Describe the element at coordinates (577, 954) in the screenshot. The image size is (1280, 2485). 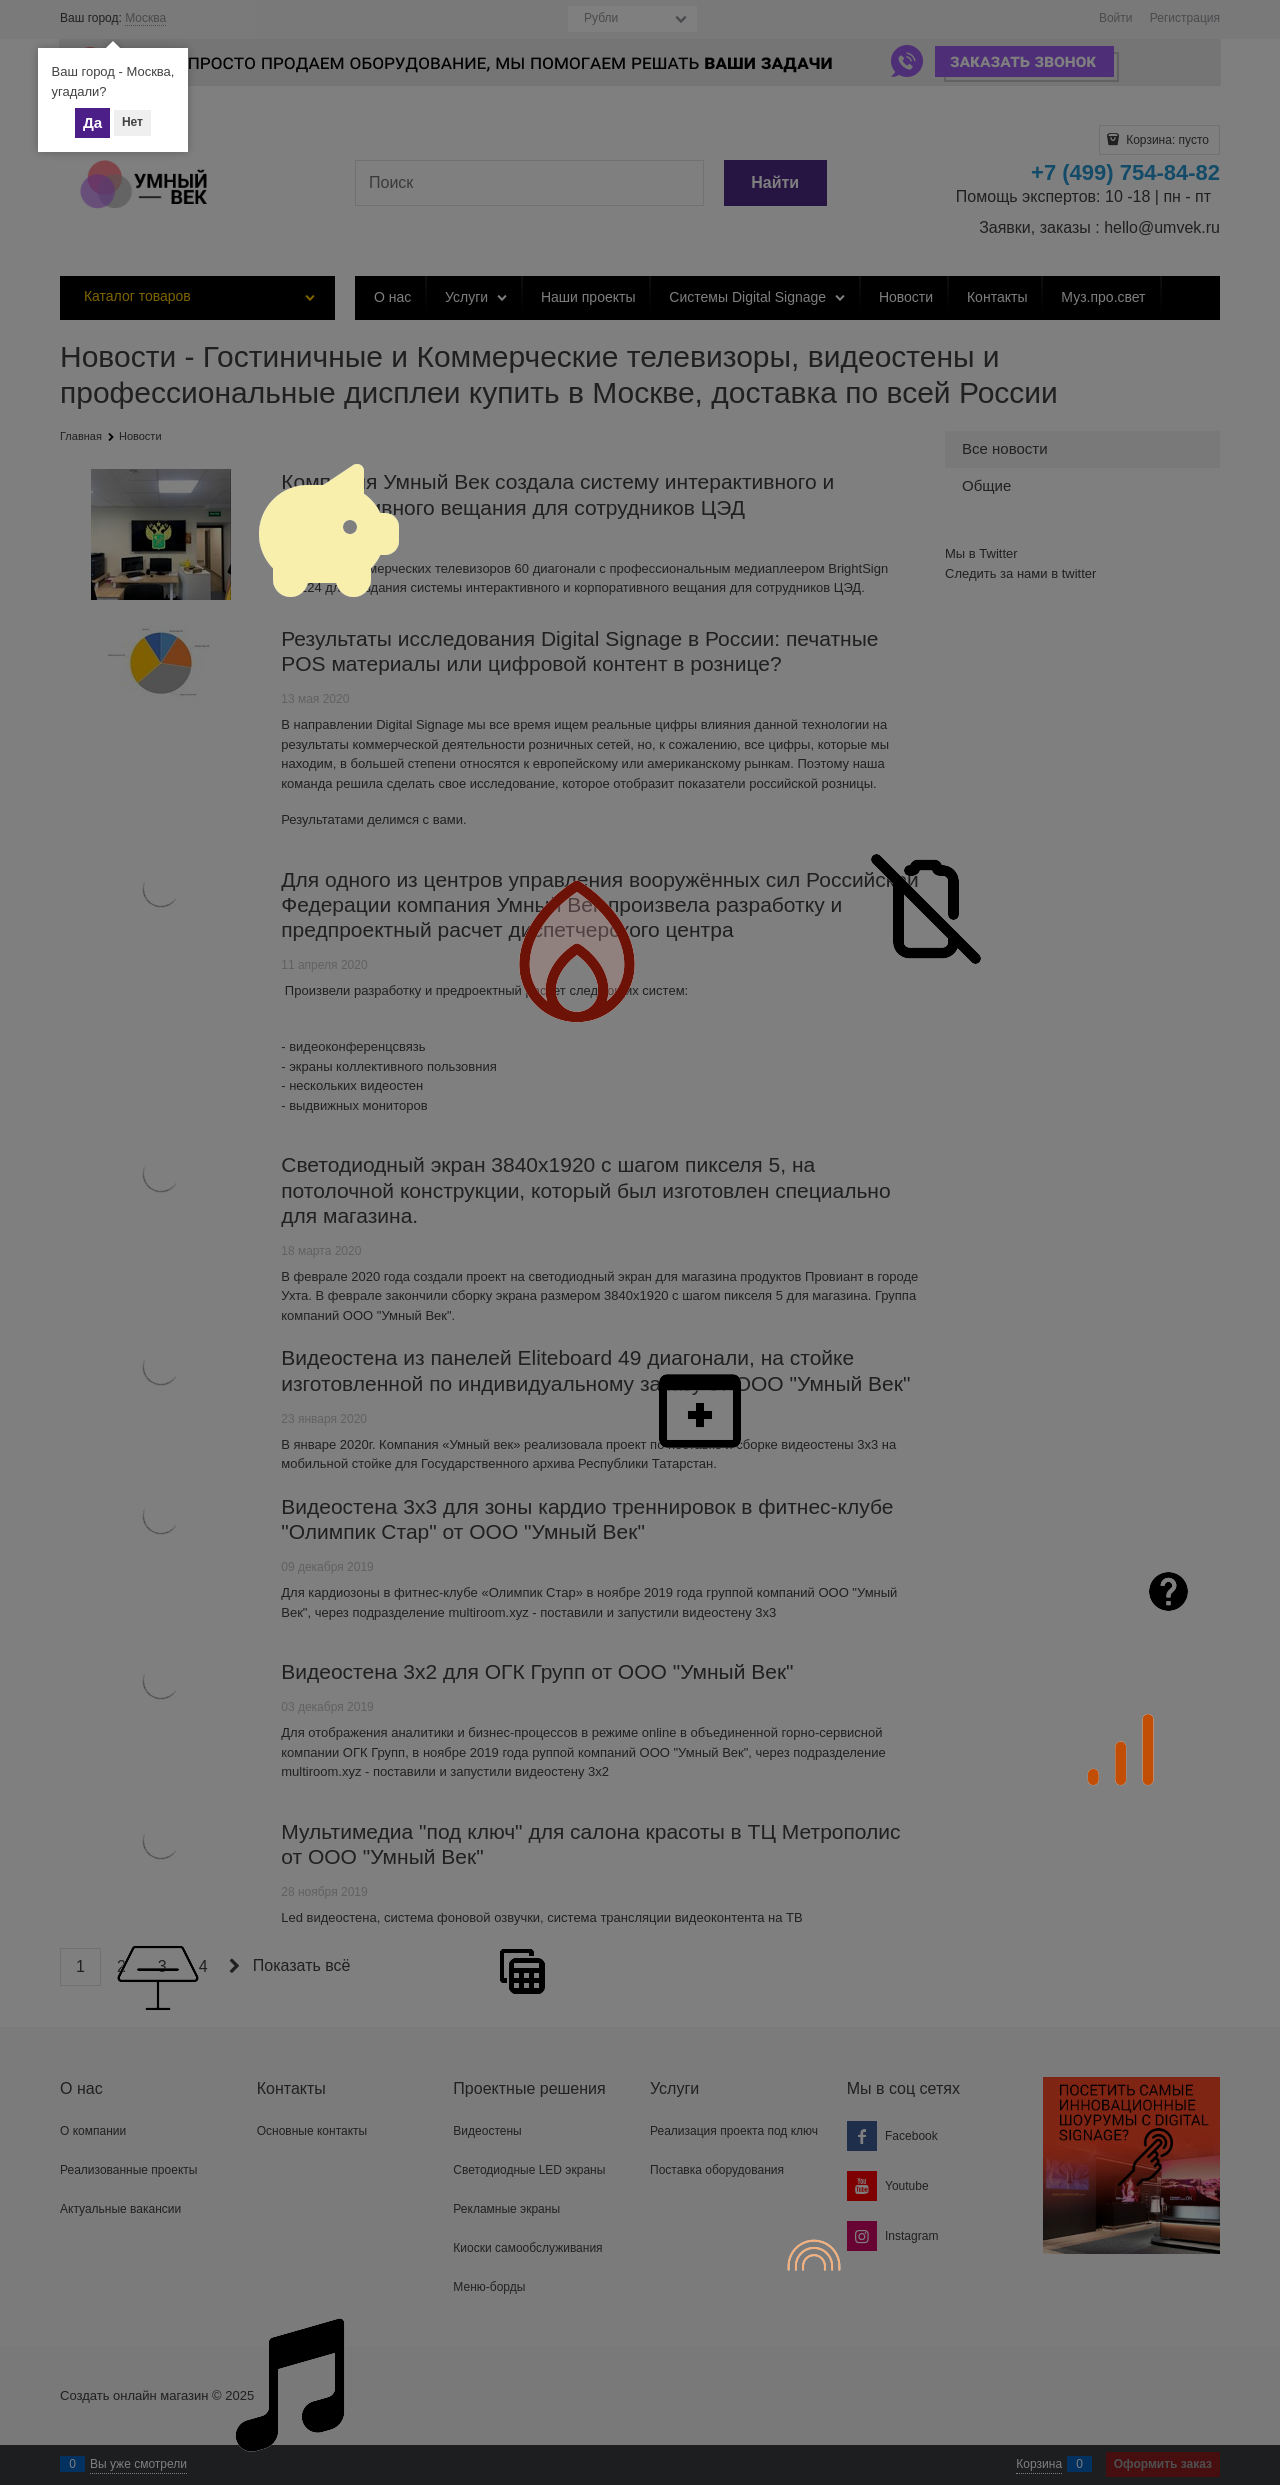
I see `indicates trending or popular content` at that location.